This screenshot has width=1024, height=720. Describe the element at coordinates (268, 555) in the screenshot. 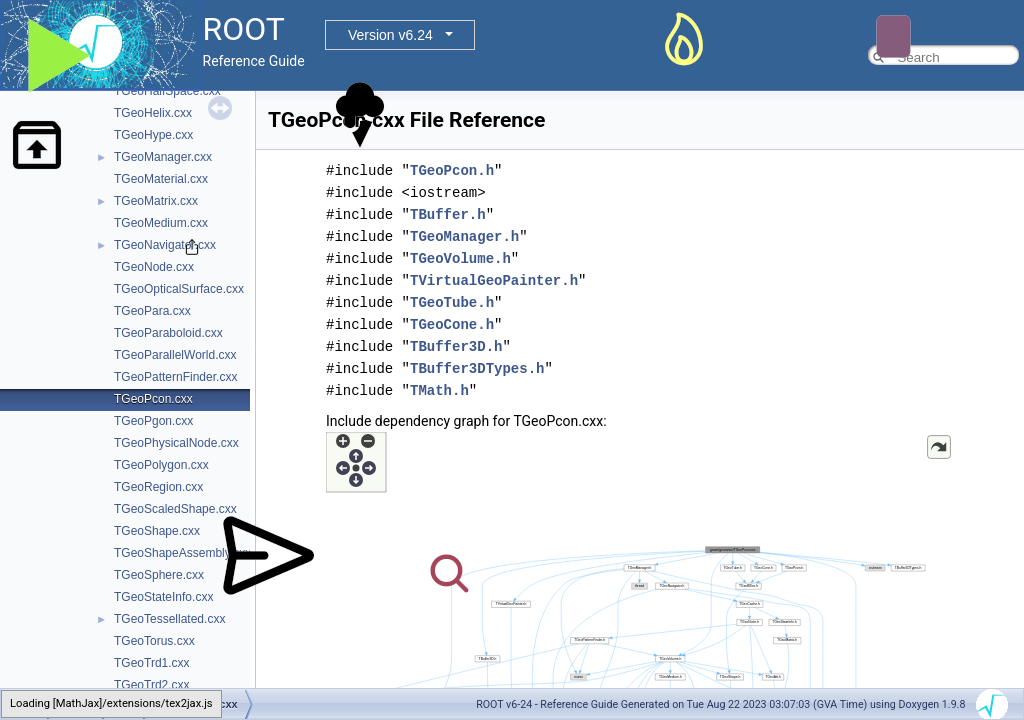

I see `send a message or email` at that location.